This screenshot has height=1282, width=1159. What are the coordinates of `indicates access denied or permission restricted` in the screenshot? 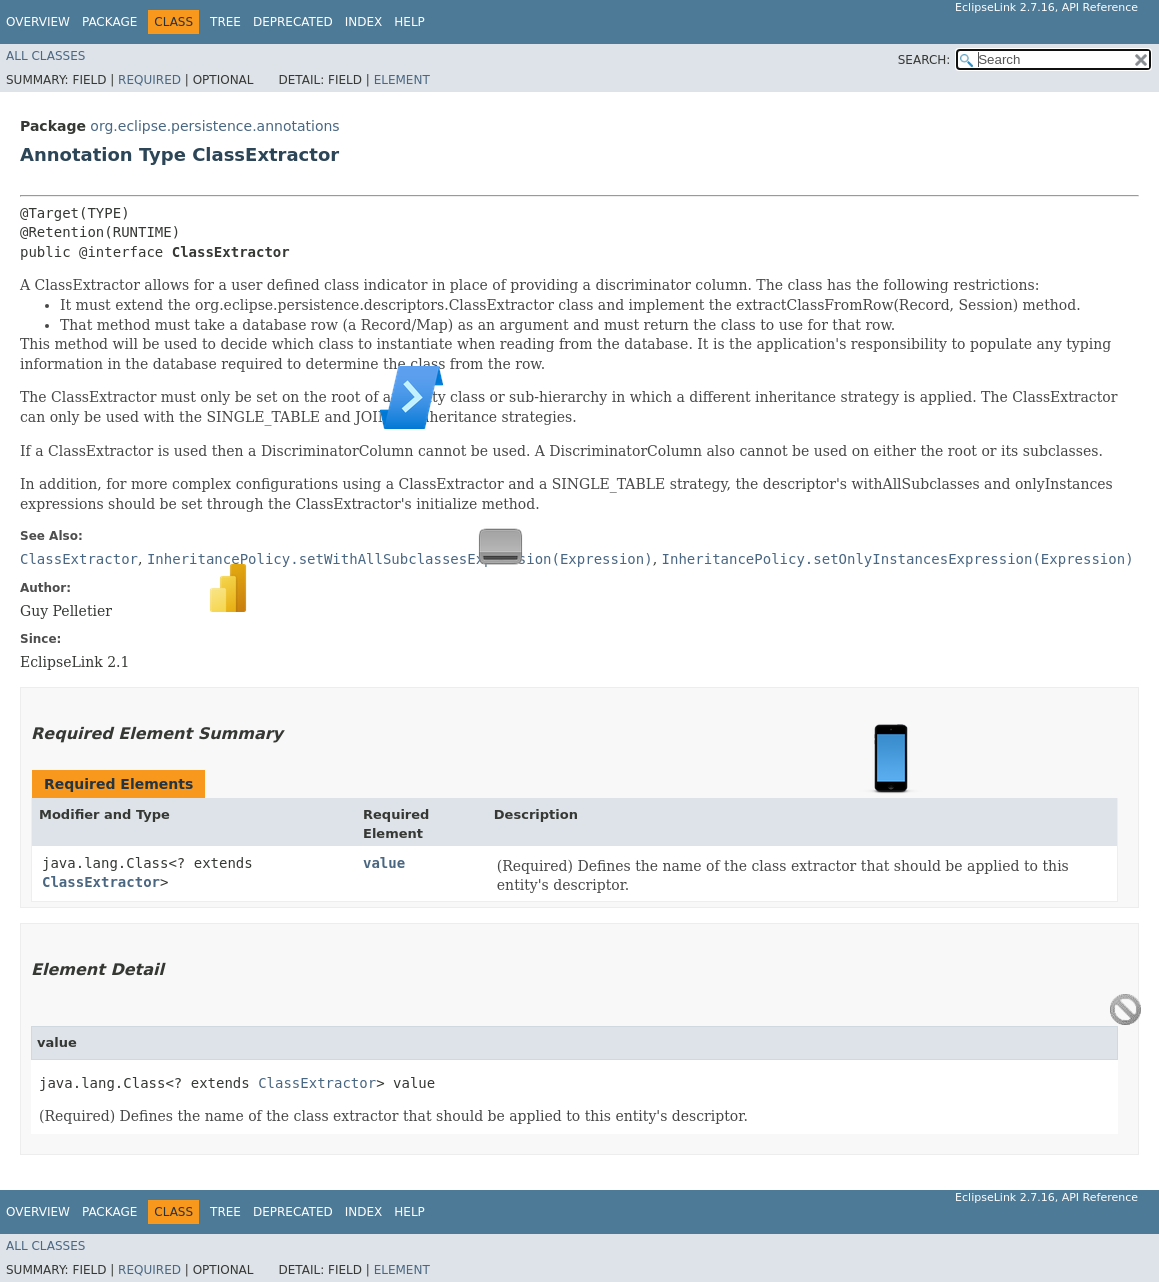 It's located at (1125, 1009).